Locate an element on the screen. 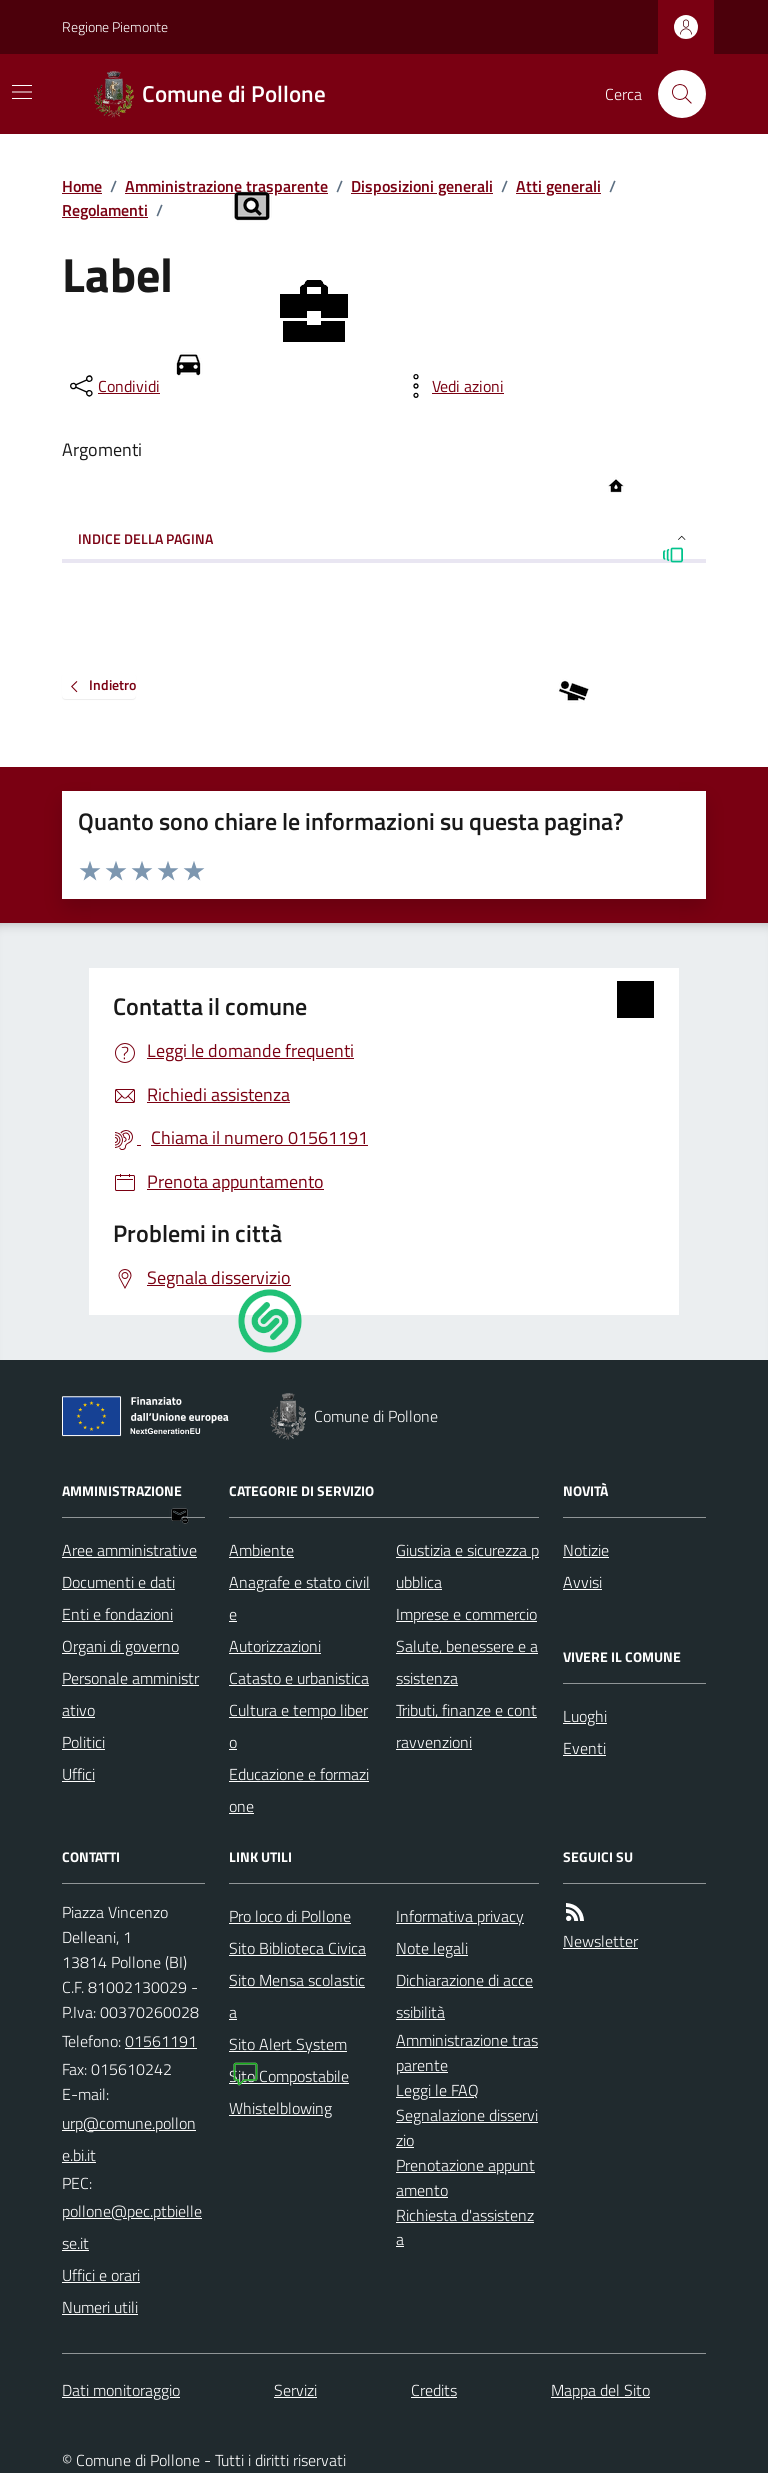 The width and height of the screenshot is (768, 2473). access work or business tools is located at coordinates (314, 311).